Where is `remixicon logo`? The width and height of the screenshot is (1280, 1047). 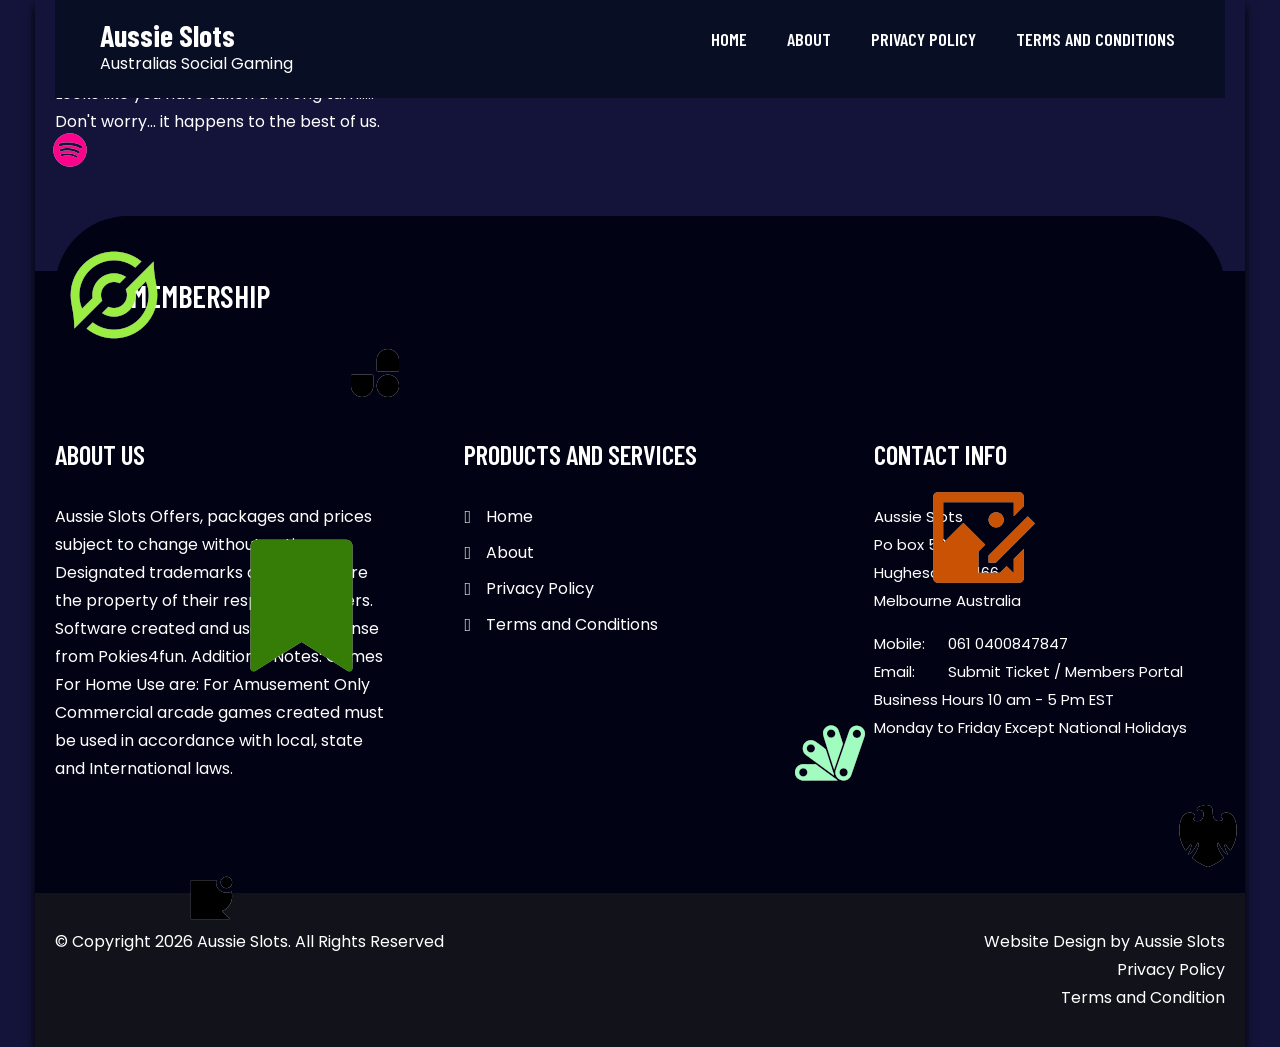
remixicon logo is located at coordinates (211, 898).